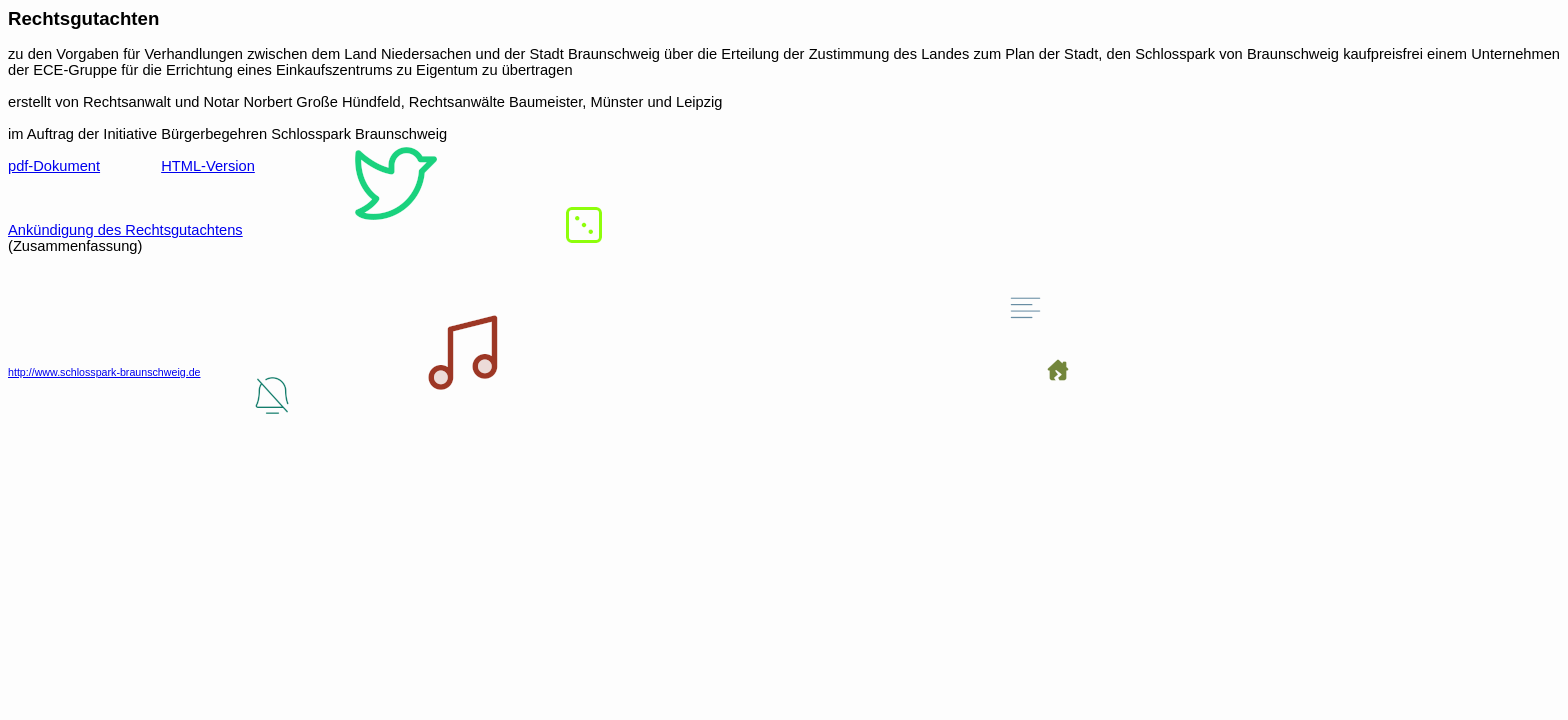 The image size is (1568, 720). I want to click on access music library or audio files, so click(467, 354).